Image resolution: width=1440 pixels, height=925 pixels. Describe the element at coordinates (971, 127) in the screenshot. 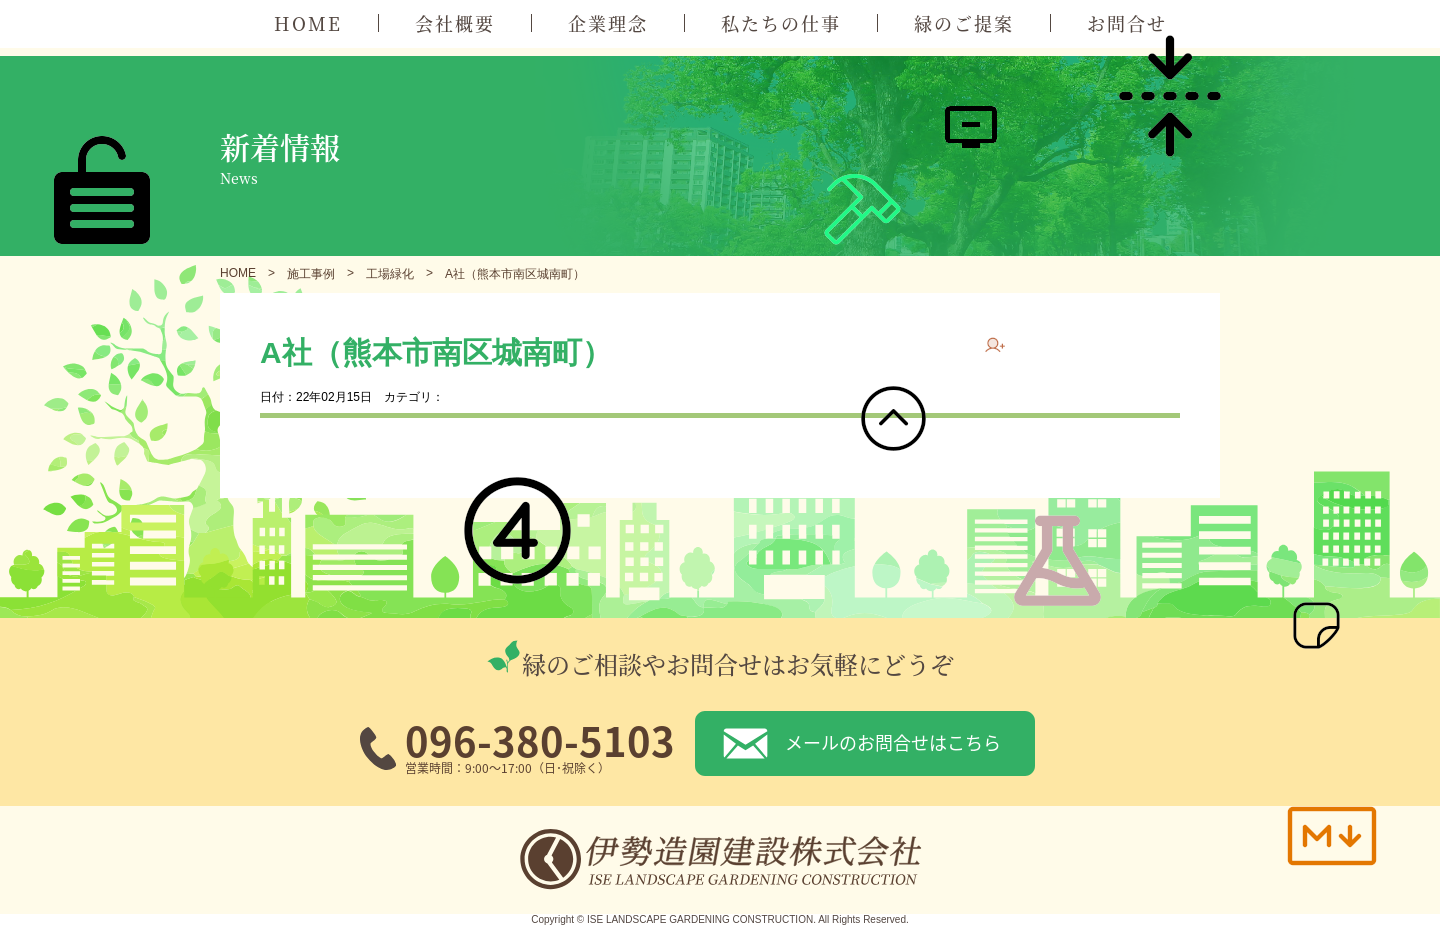

I see `remove video from playback queue` at that location.